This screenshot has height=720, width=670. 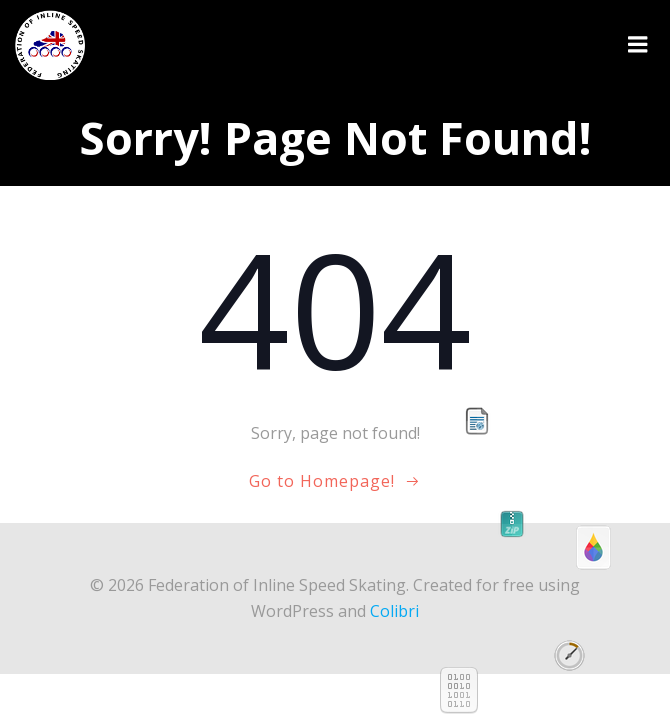 I want to click on file type indicator for IT87 hardware monitor configuration, so click(x=593, y=547).